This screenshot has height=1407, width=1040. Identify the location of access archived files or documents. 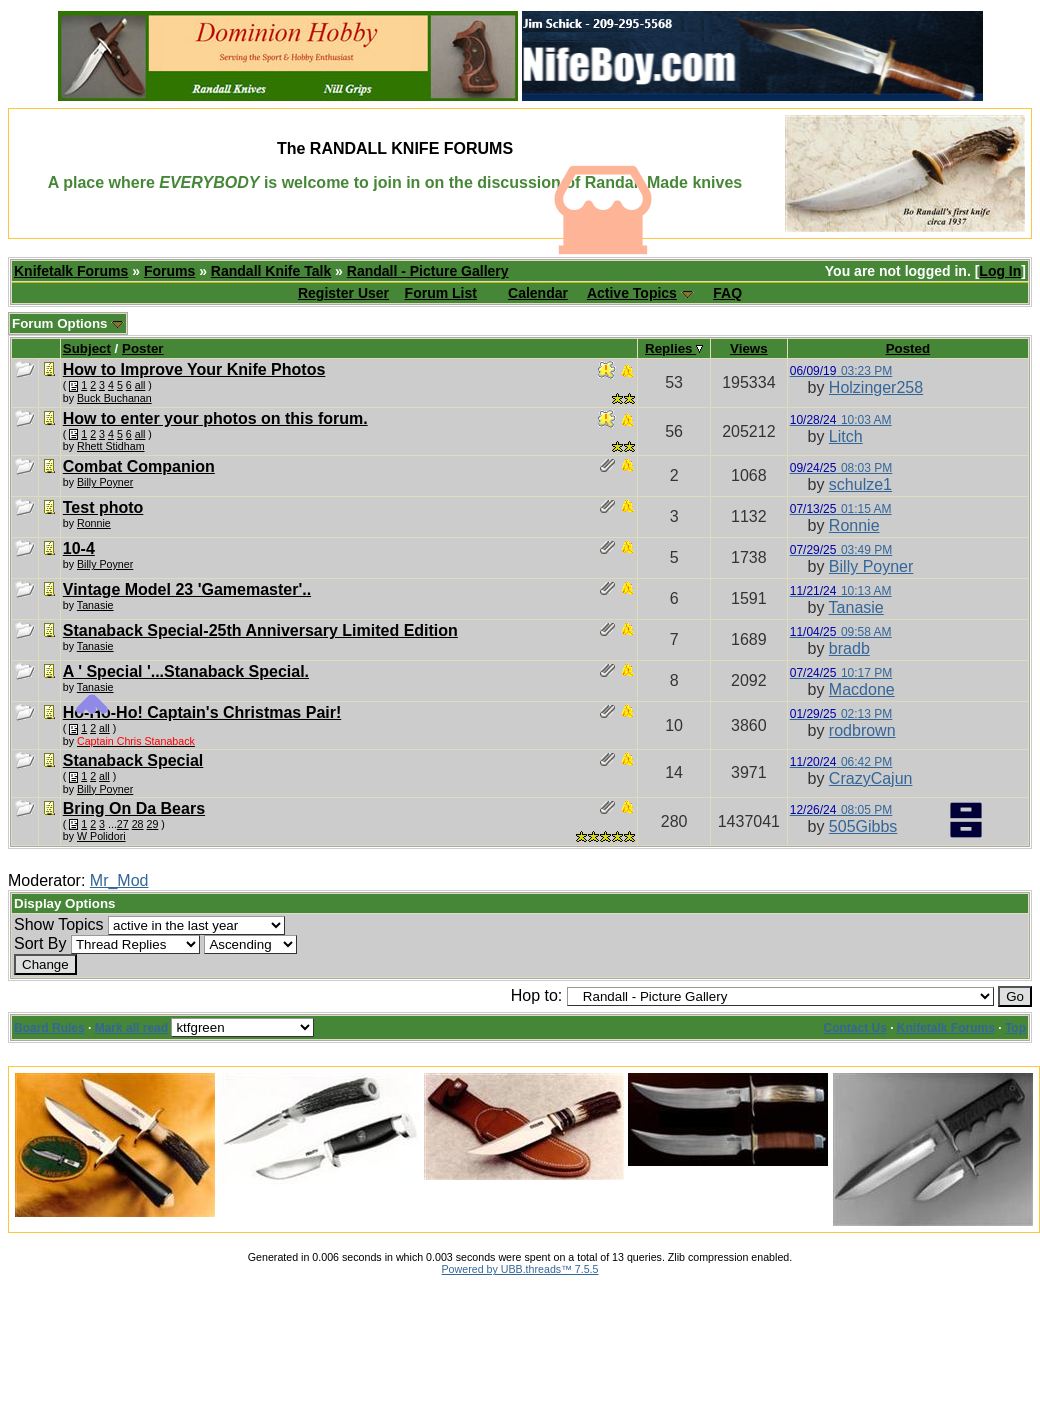
(966, 820).